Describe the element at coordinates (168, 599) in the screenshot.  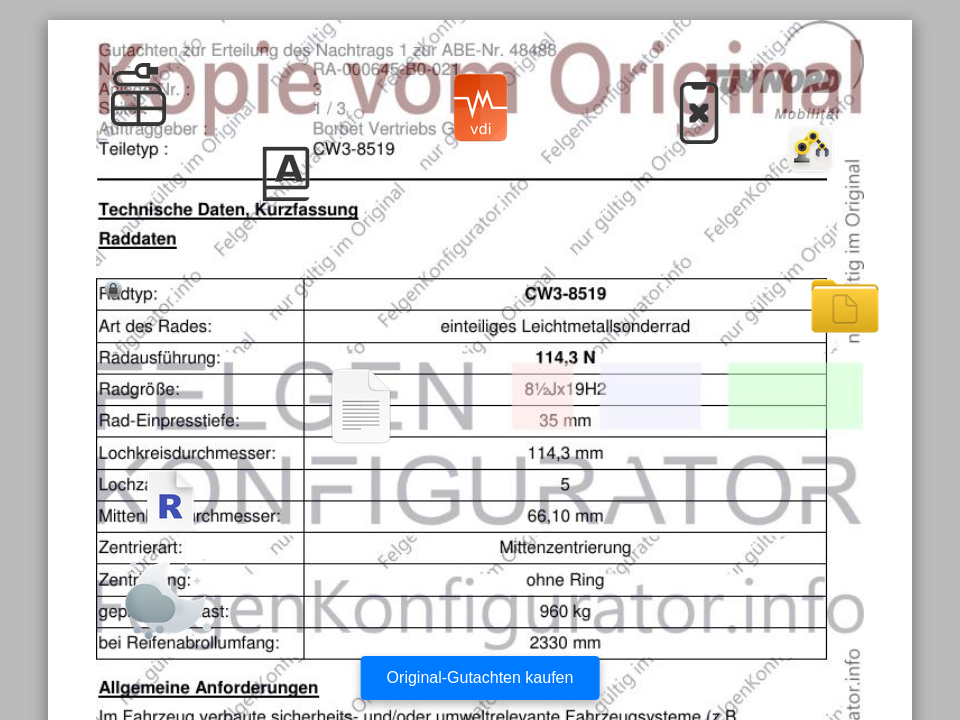
I see `indicates scattered snow conditions at night` at that location.